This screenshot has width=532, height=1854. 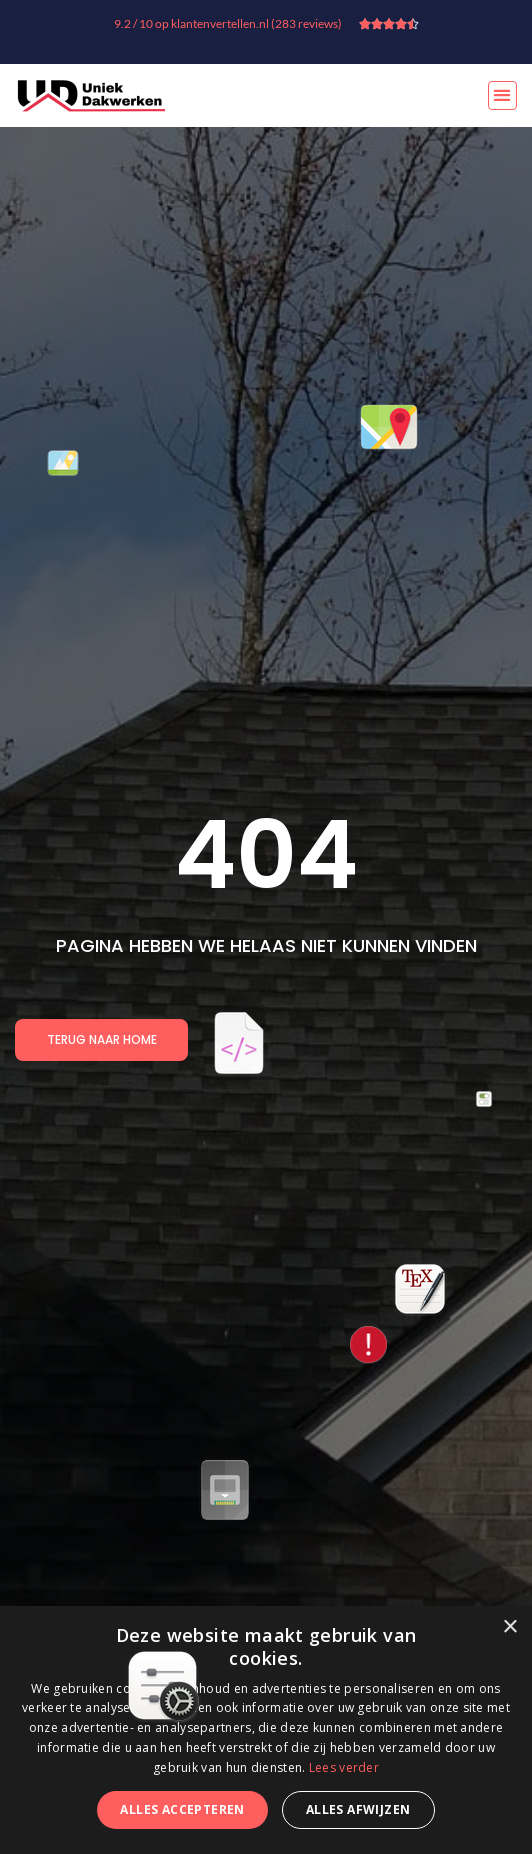 I want to click on a ROM file or cartridge game data, so click(x=225, y=1490).